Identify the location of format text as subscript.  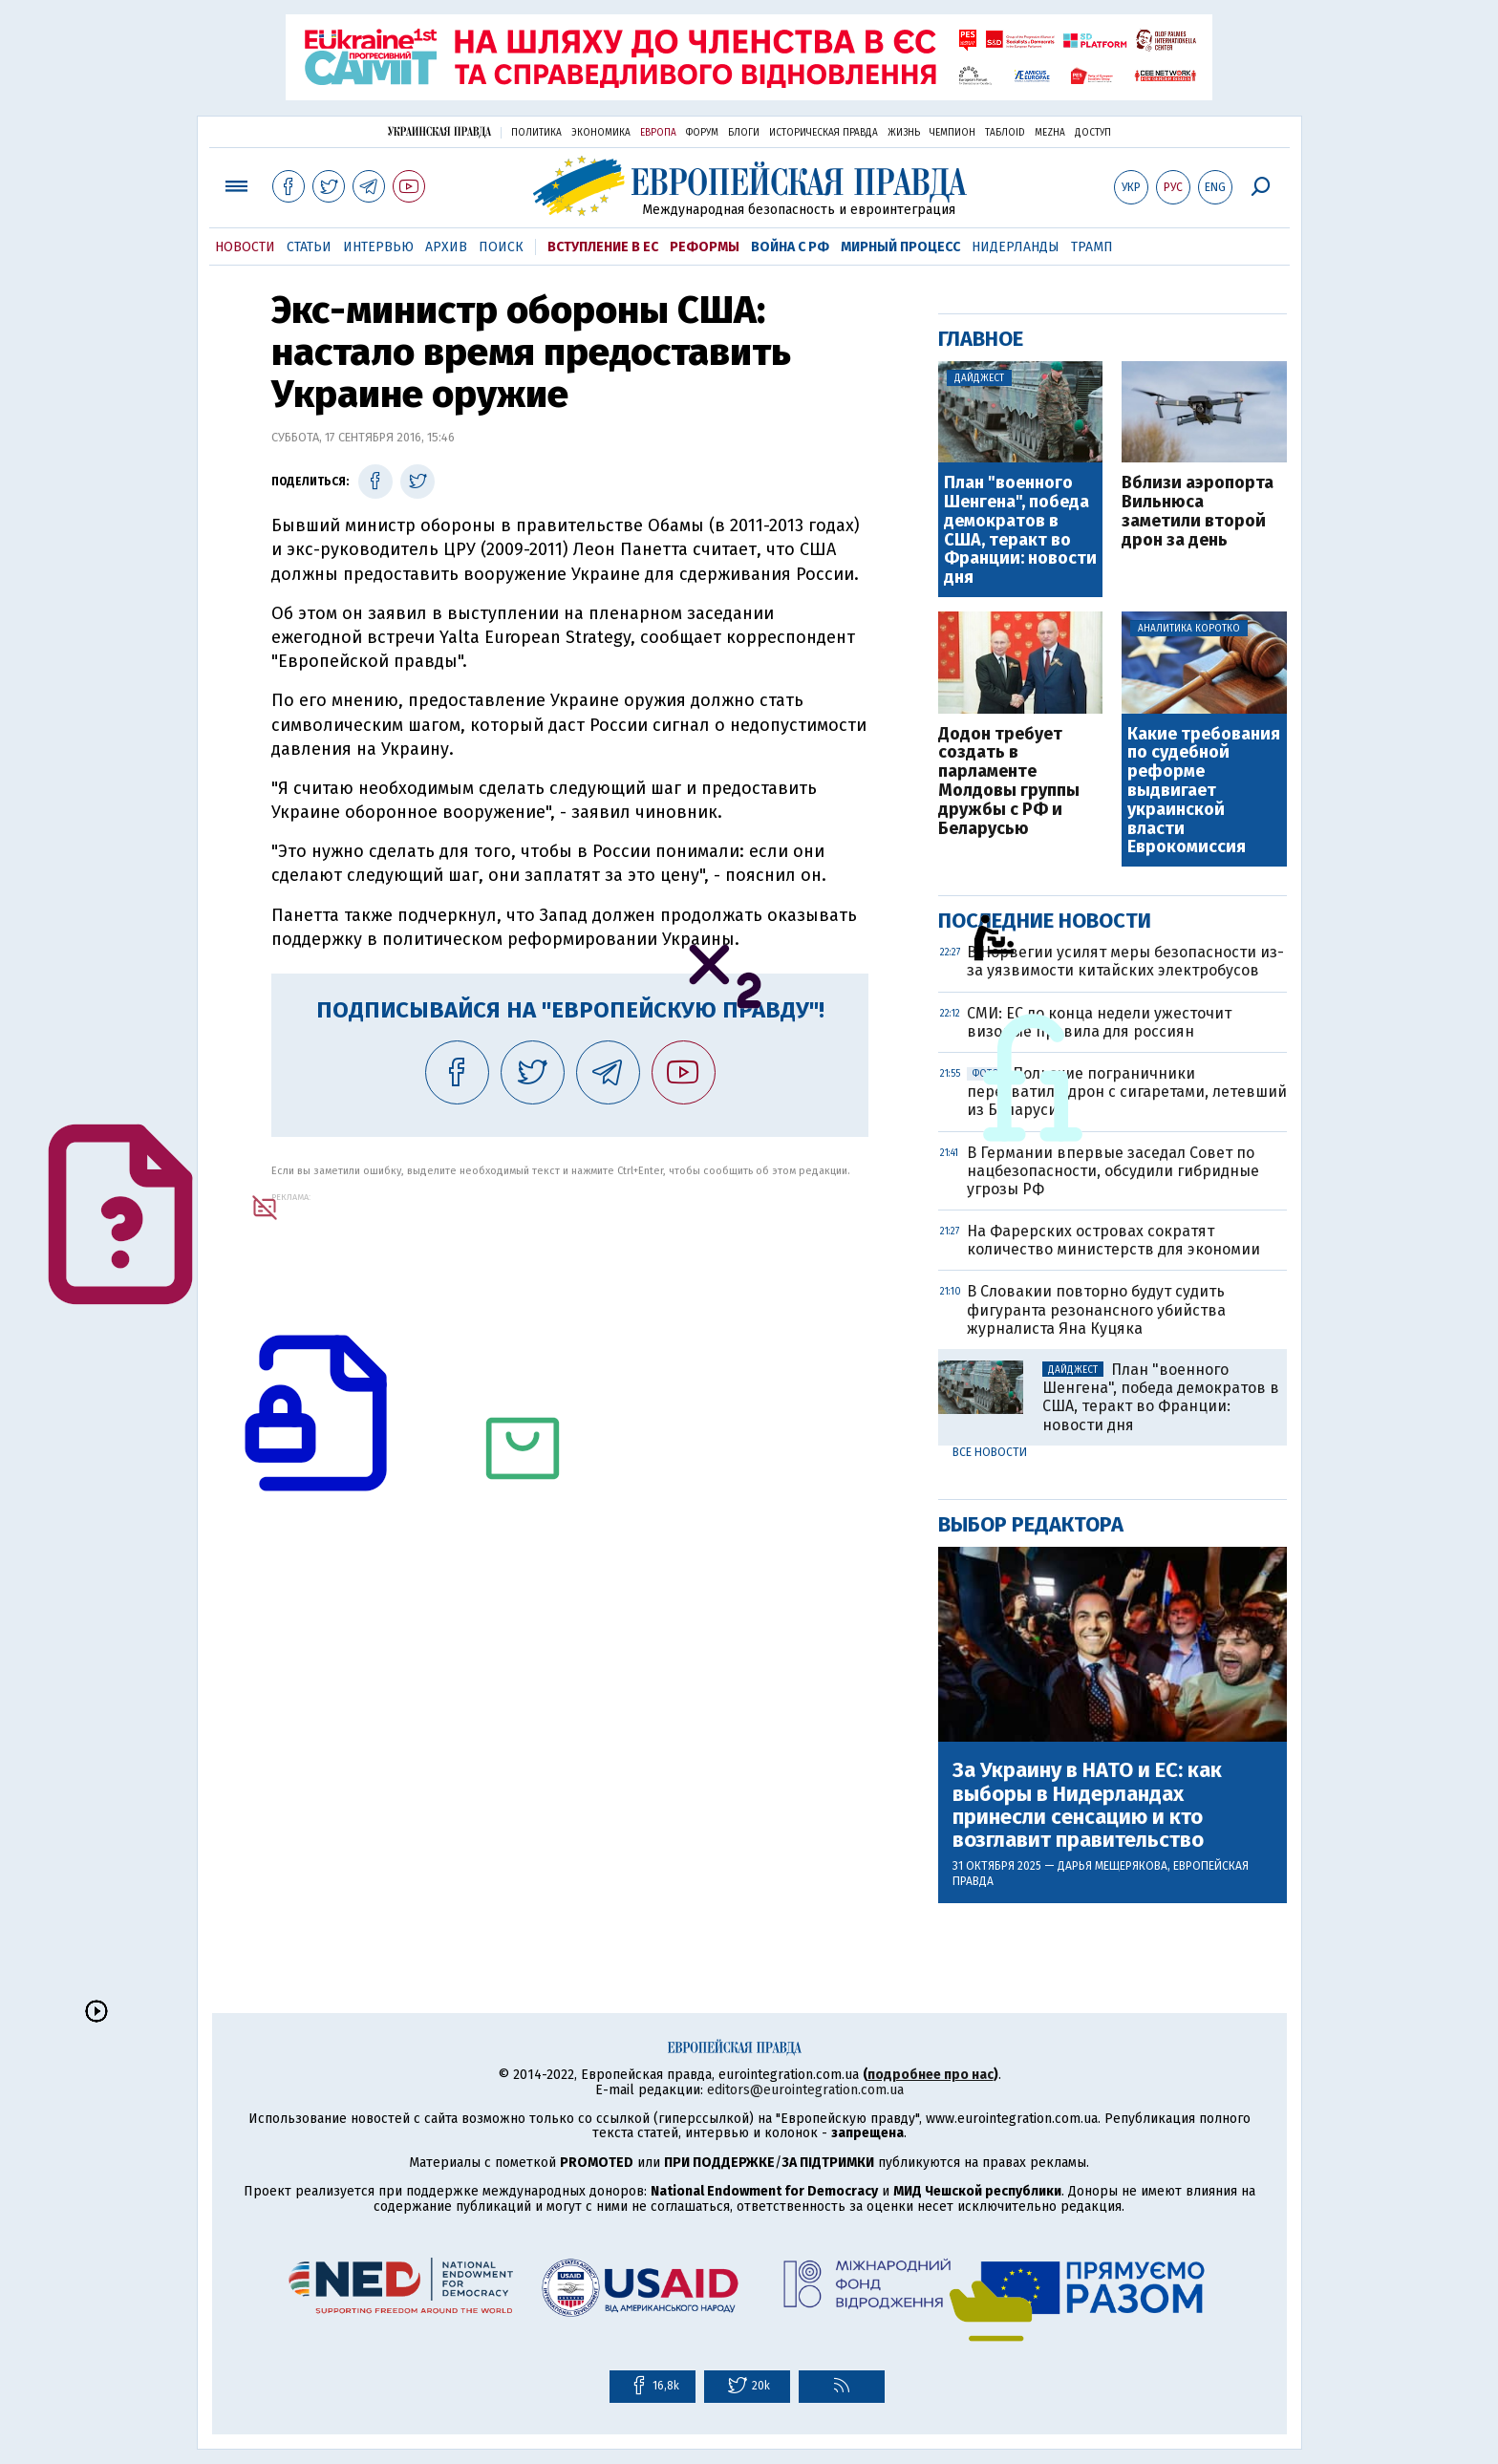
(725, 976).